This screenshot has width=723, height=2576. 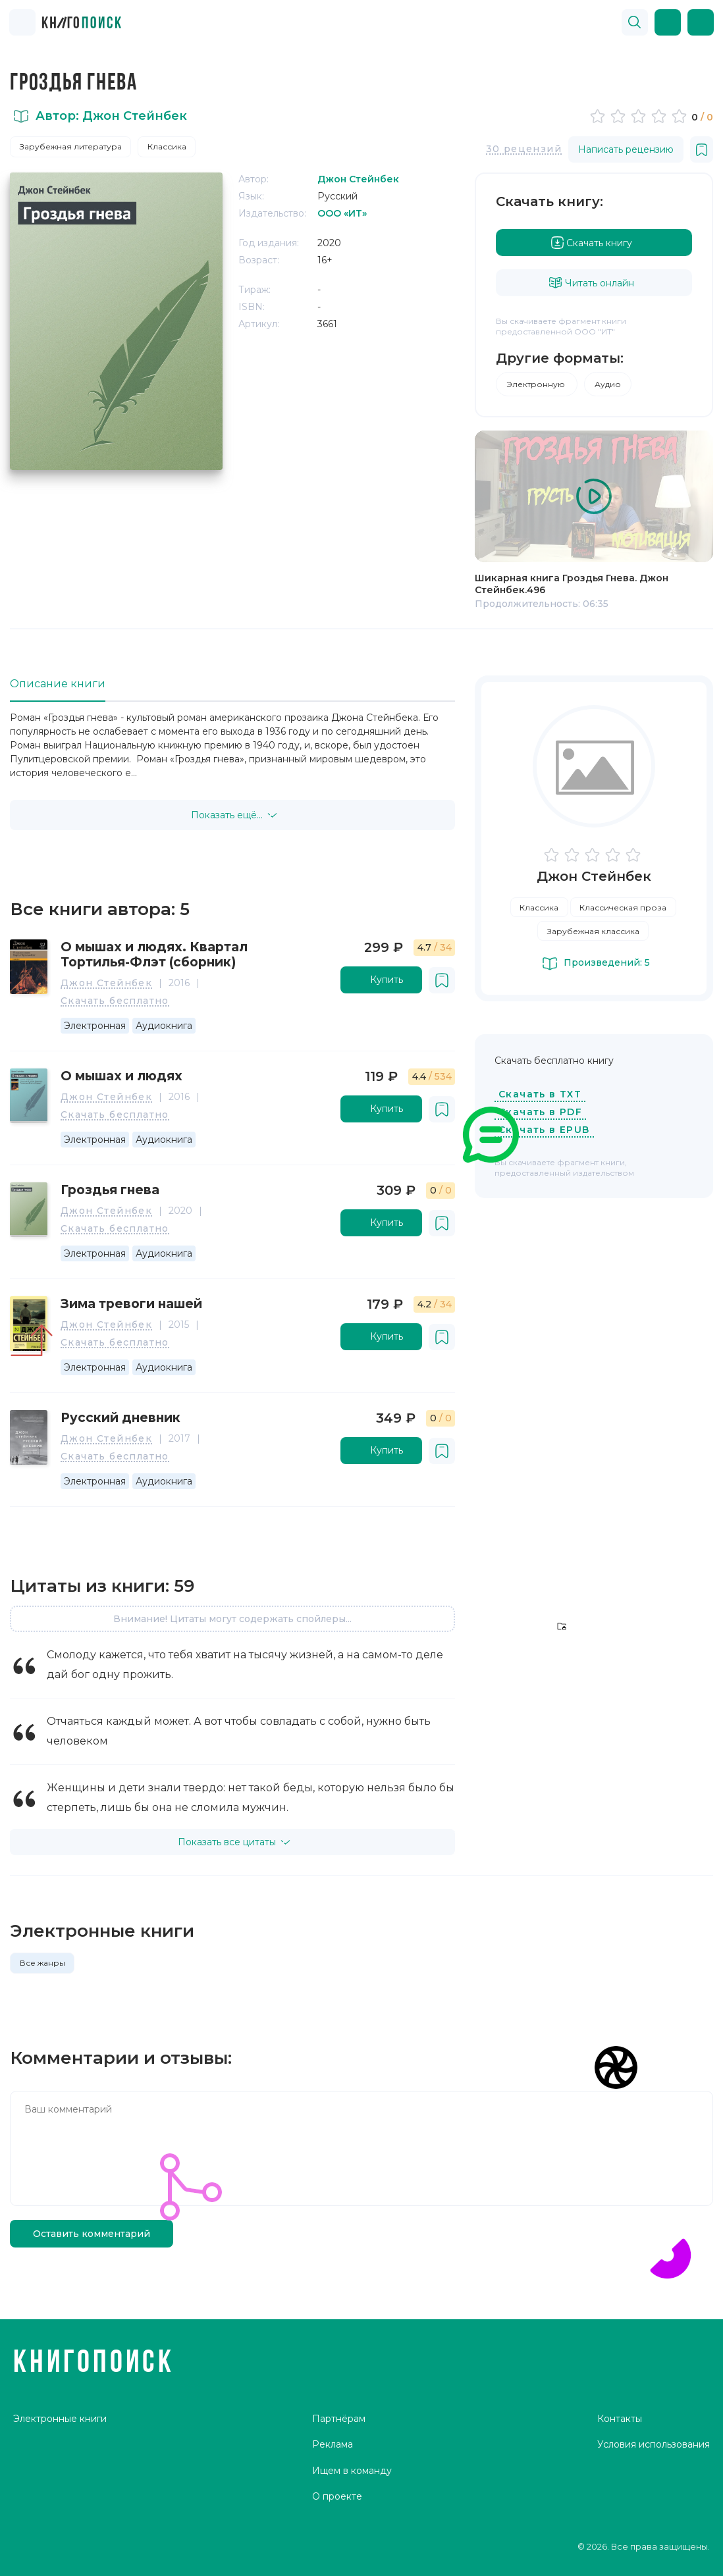 I want to click on open chat or messaging, so click(x=491, y=1134).